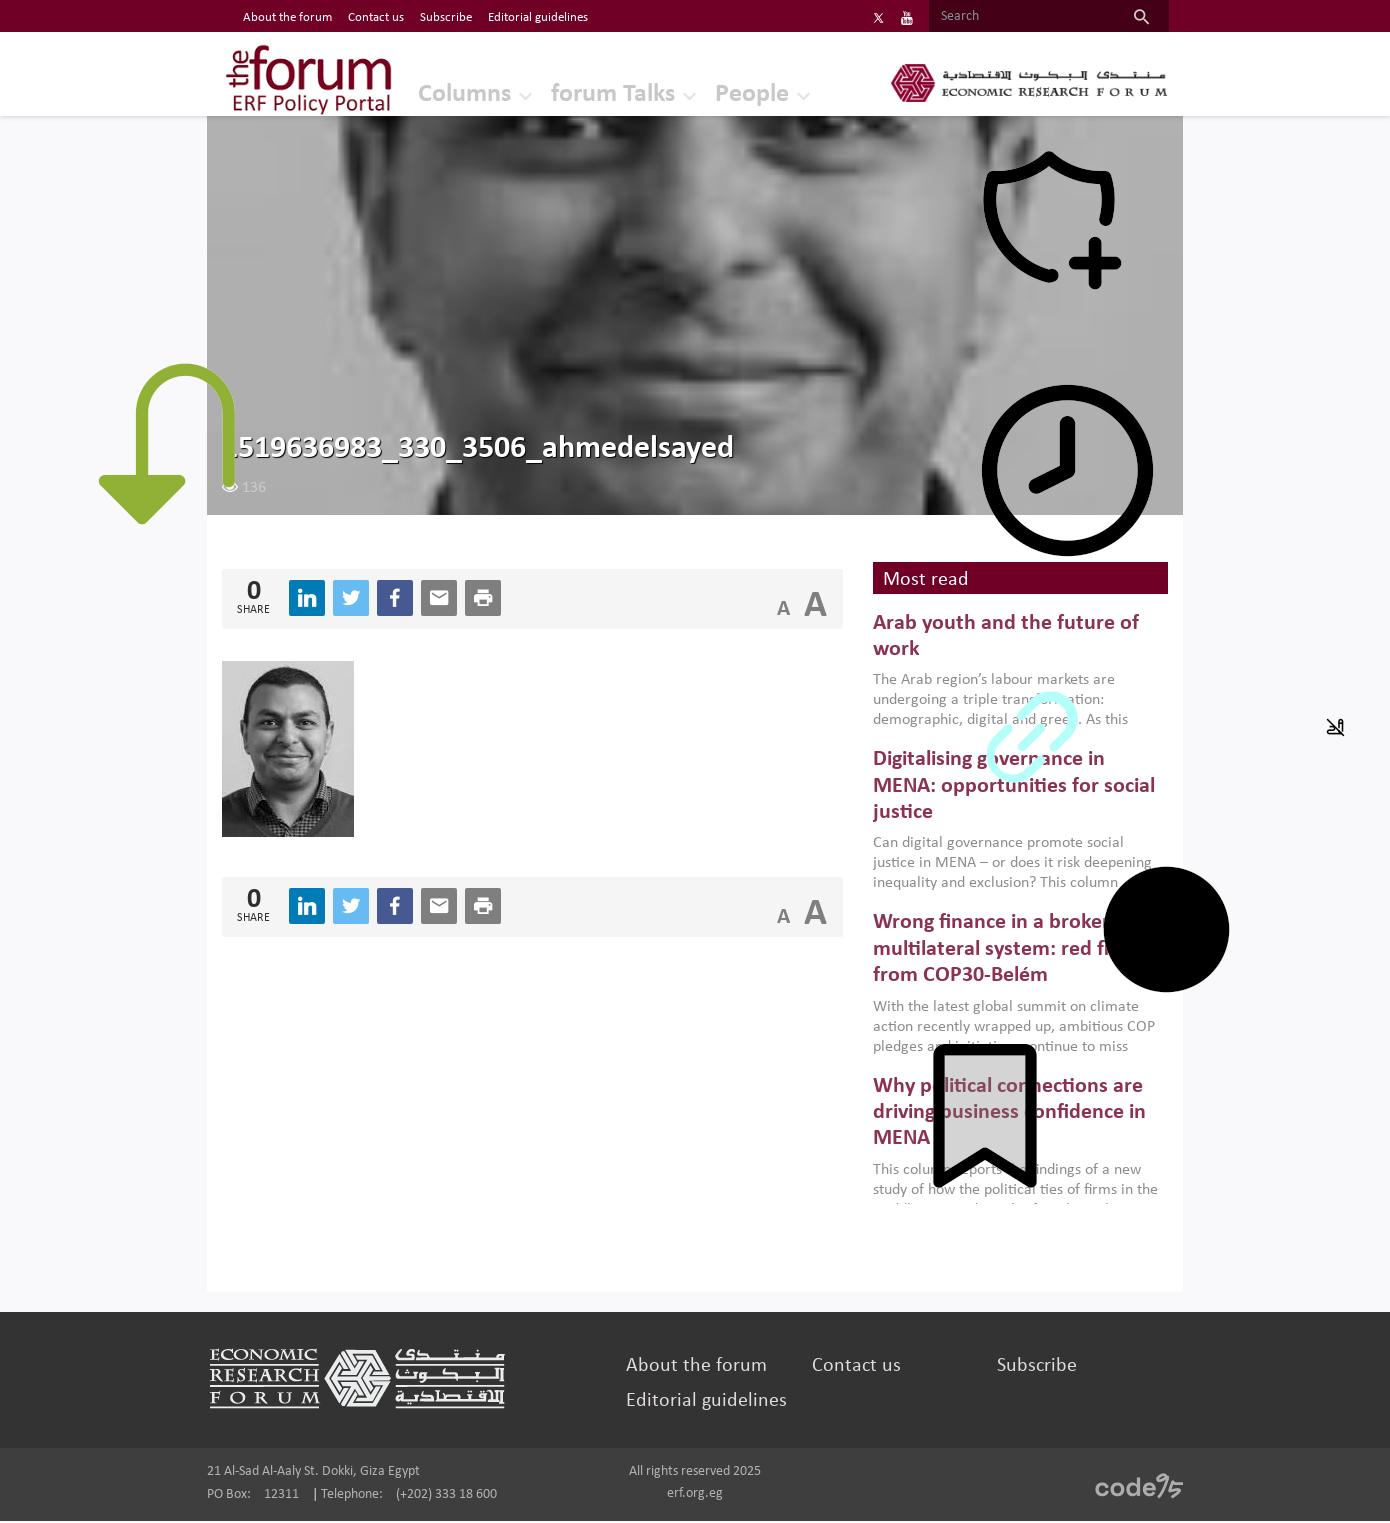 The width and height of the screenshot is (1390, 1523). What do you see at coordinates (1166, 929) in the screenshot?
I see `close or dismiss a dialog` at bounding box center [1166, 929].